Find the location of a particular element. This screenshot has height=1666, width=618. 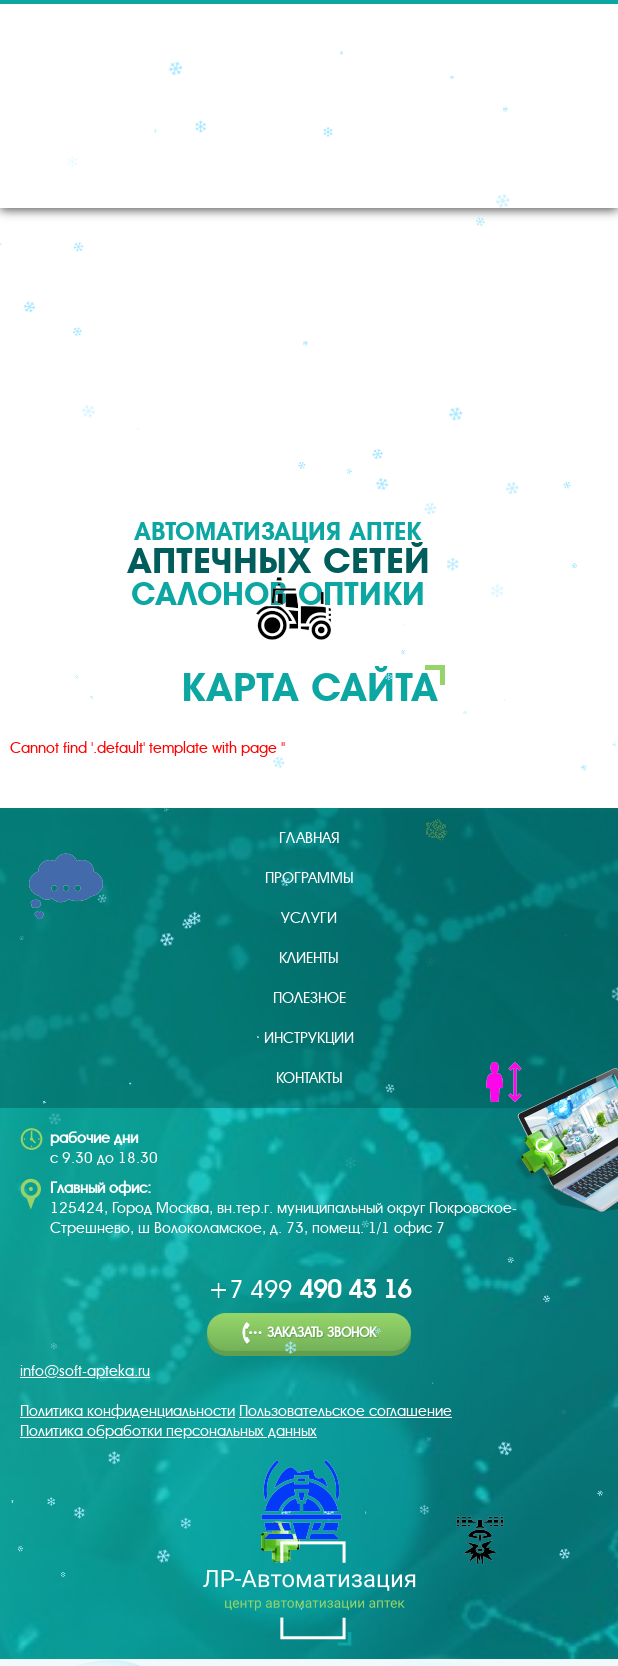

access satellite communication features is located at coordinates (480, 1540).